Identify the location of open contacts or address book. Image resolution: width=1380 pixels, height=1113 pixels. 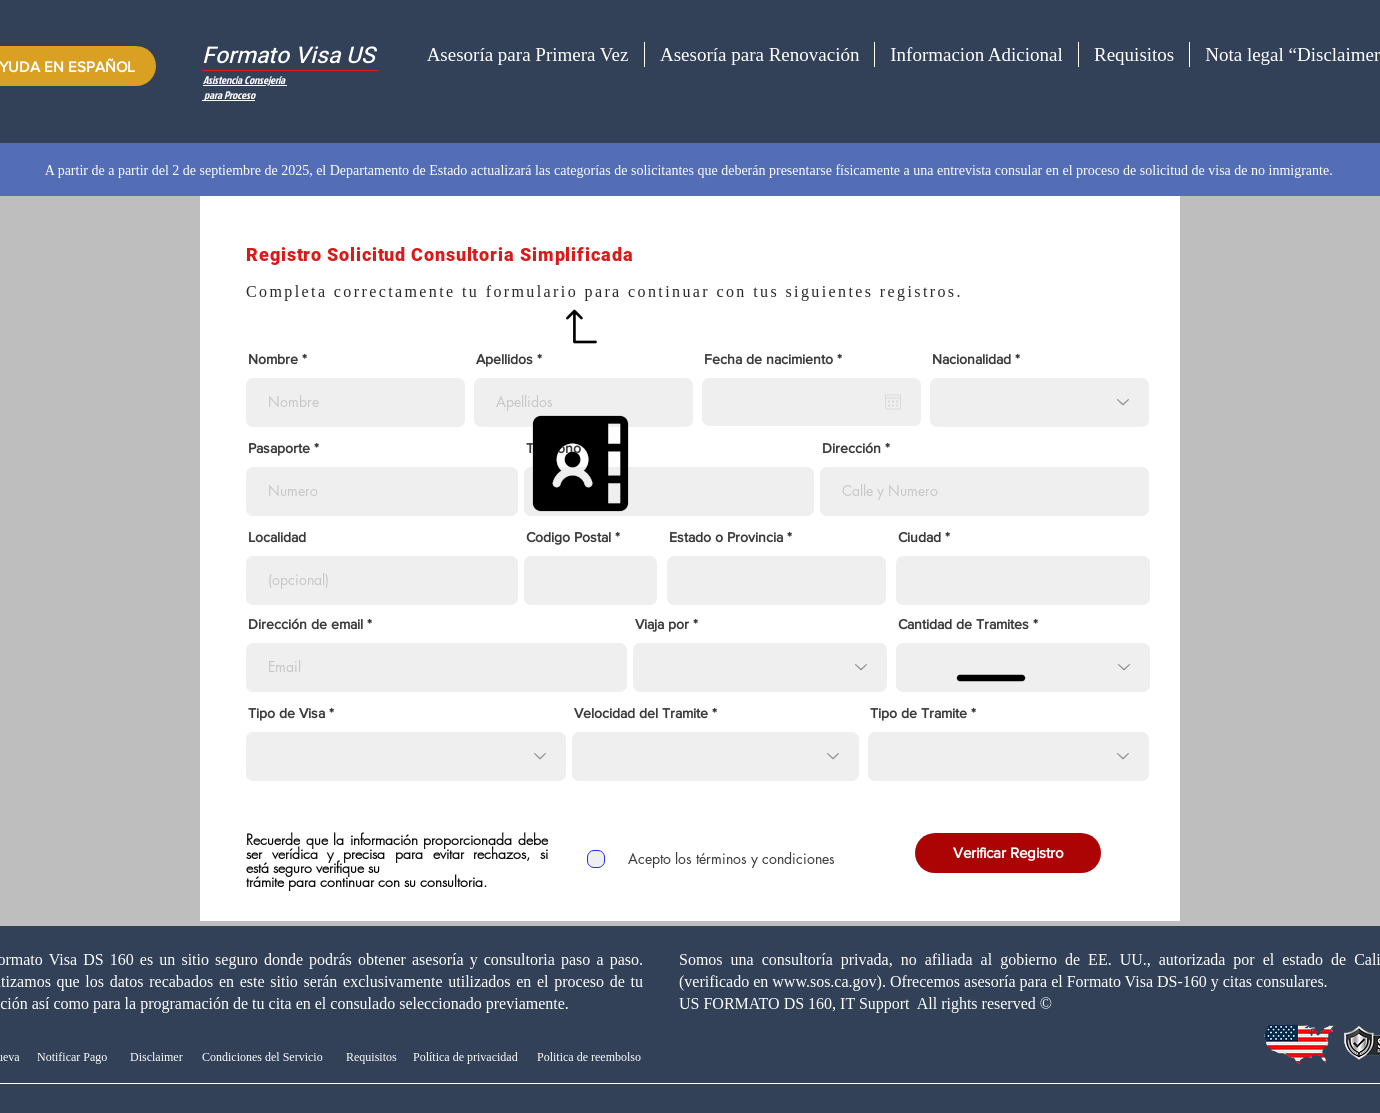
(580, 463).